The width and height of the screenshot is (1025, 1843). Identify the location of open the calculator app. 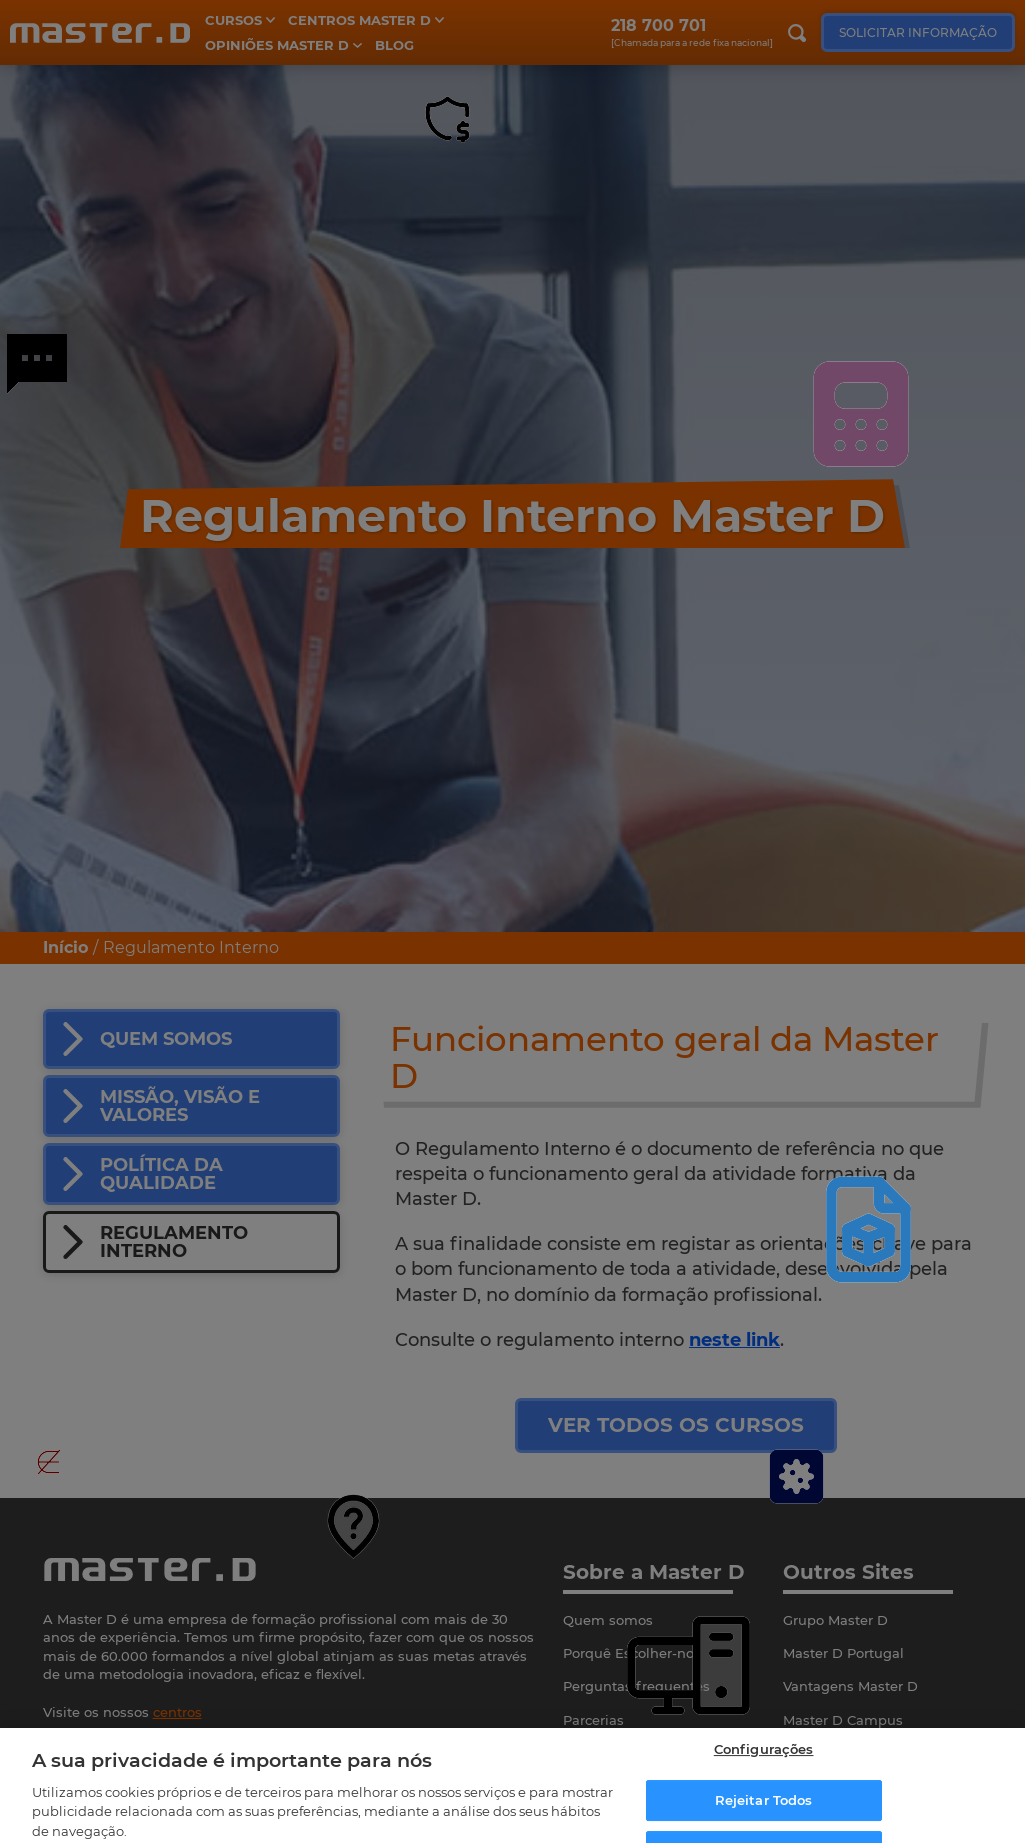
(861, 414).